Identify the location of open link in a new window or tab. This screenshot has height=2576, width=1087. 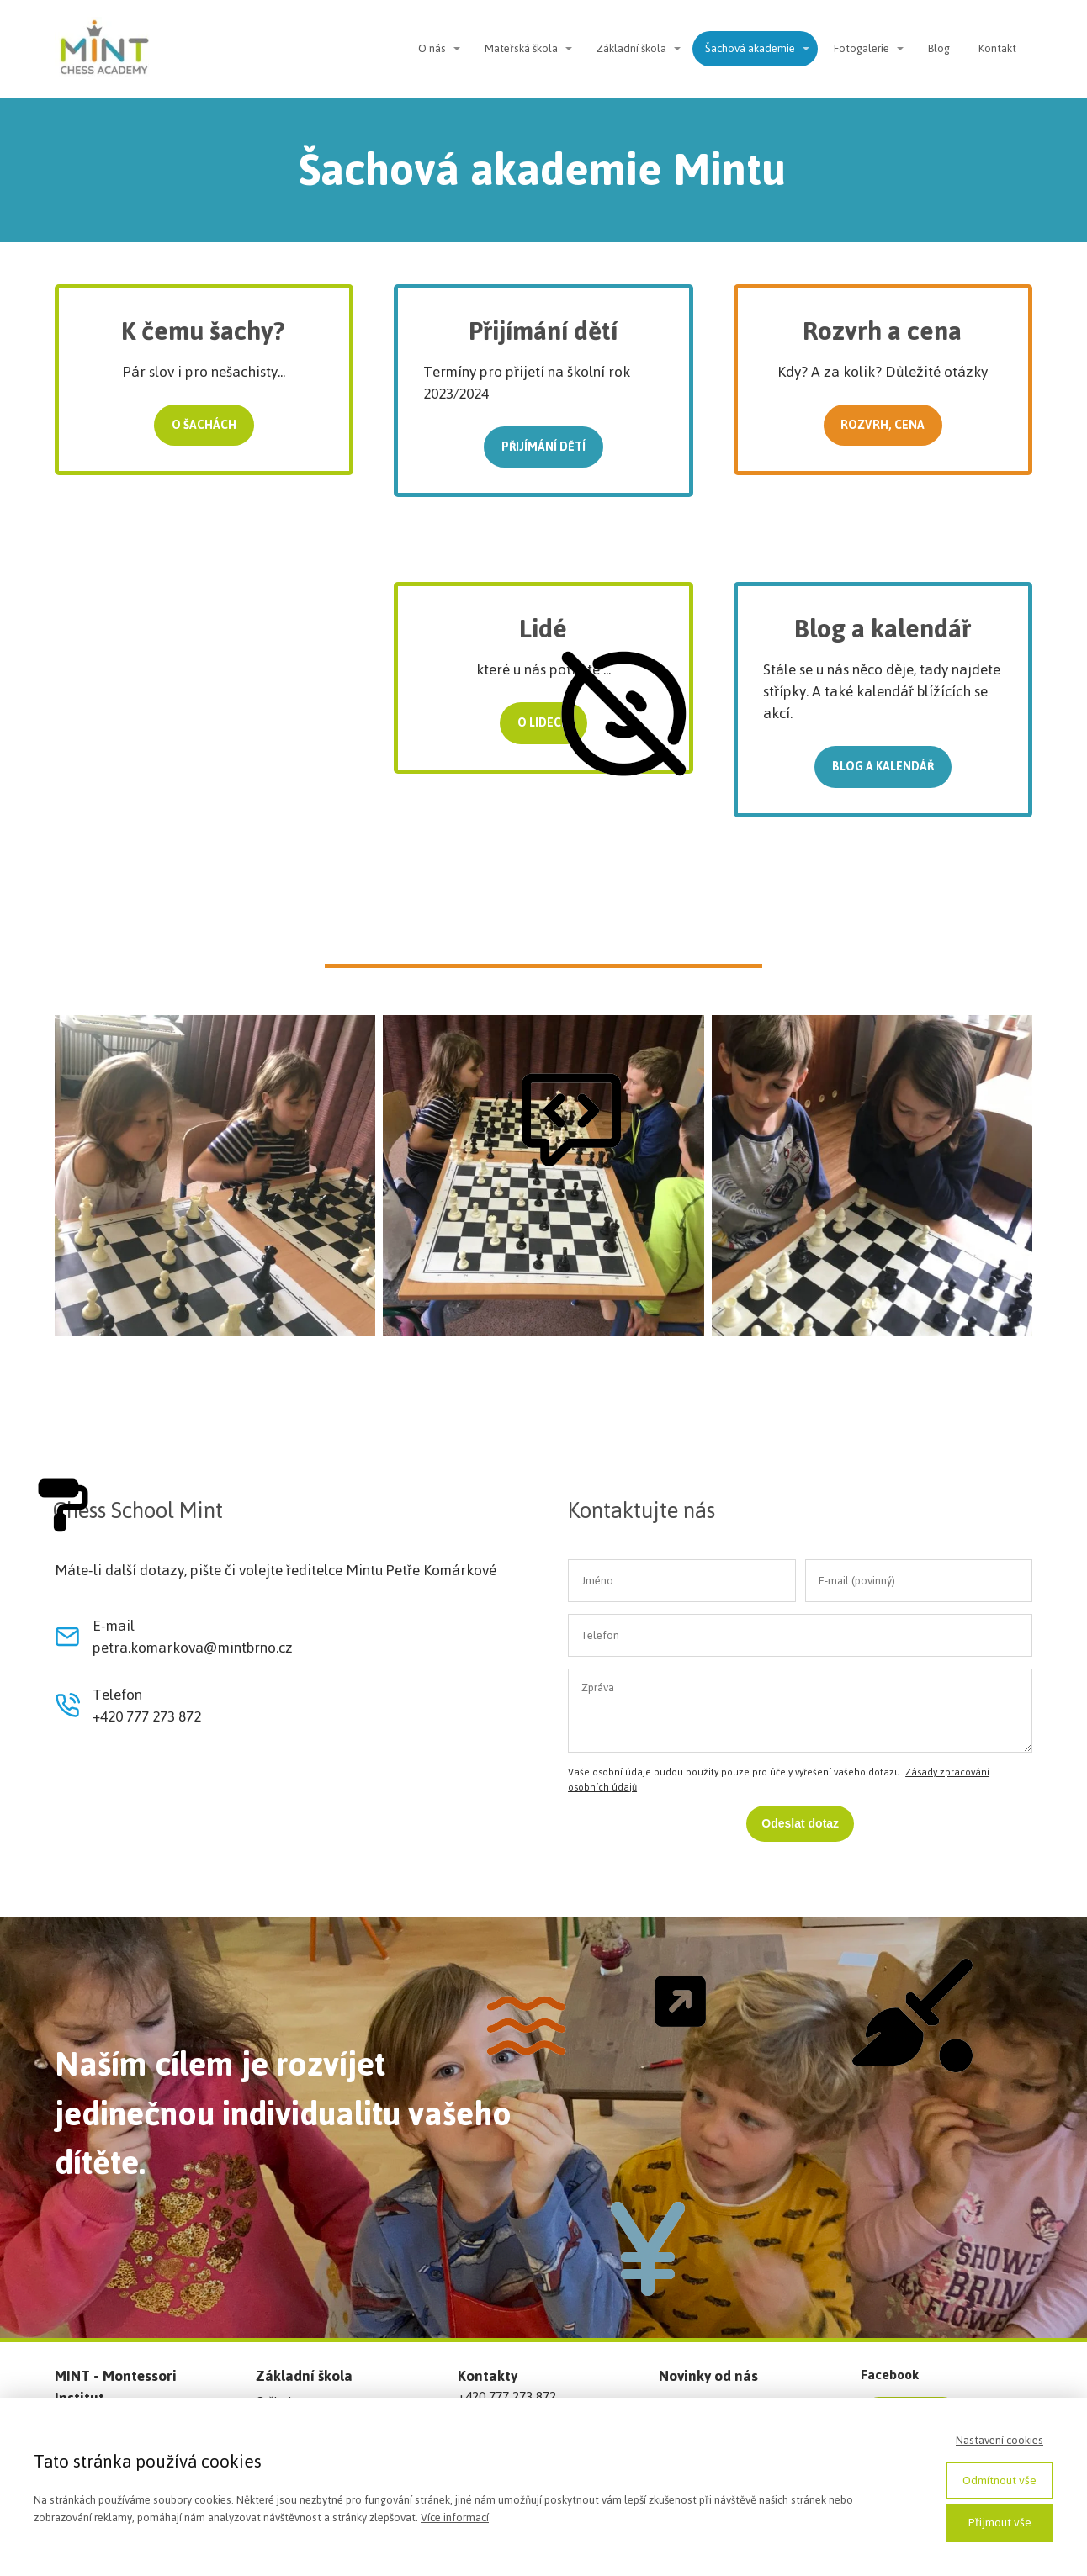
(680, 2001).